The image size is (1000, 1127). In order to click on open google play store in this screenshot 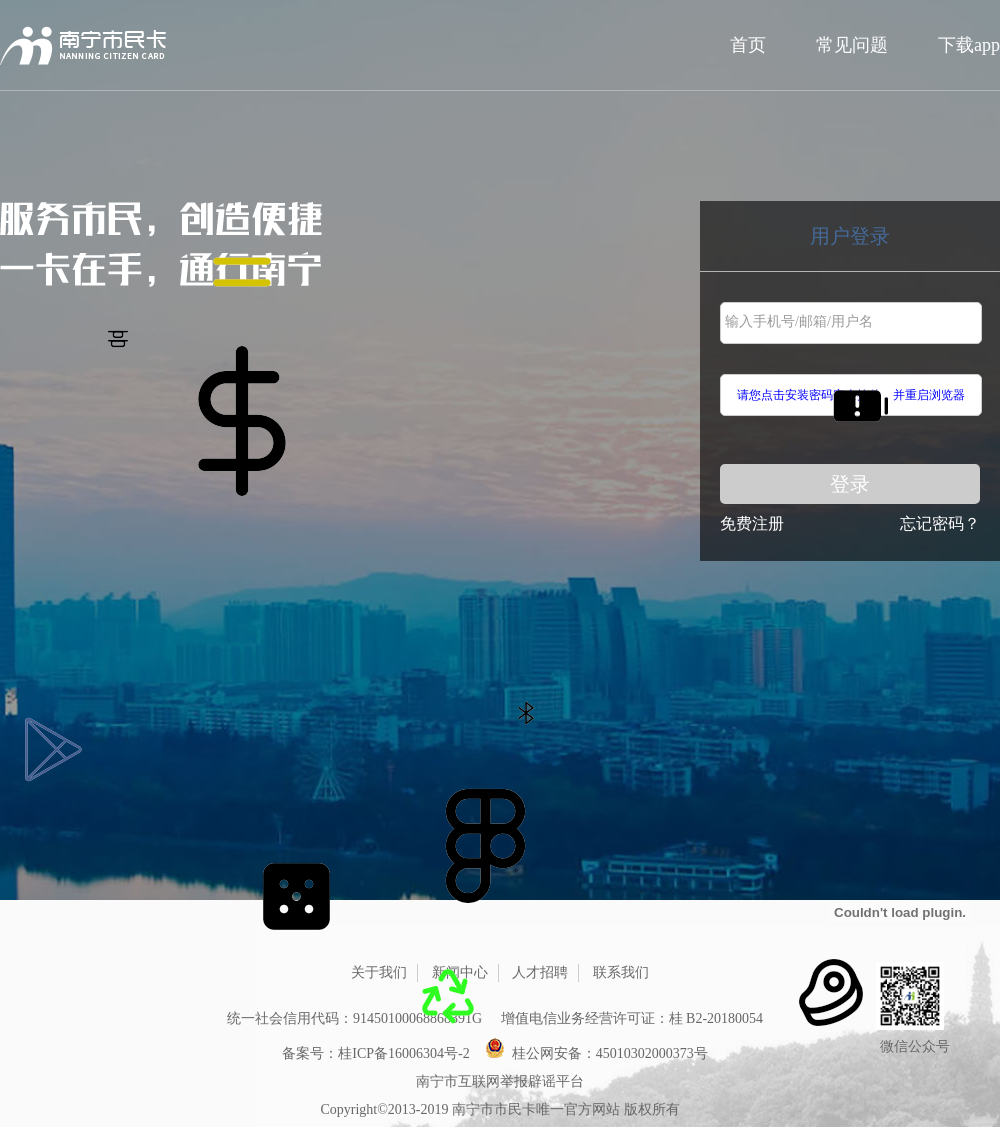, I will do `click(47, 749)`.